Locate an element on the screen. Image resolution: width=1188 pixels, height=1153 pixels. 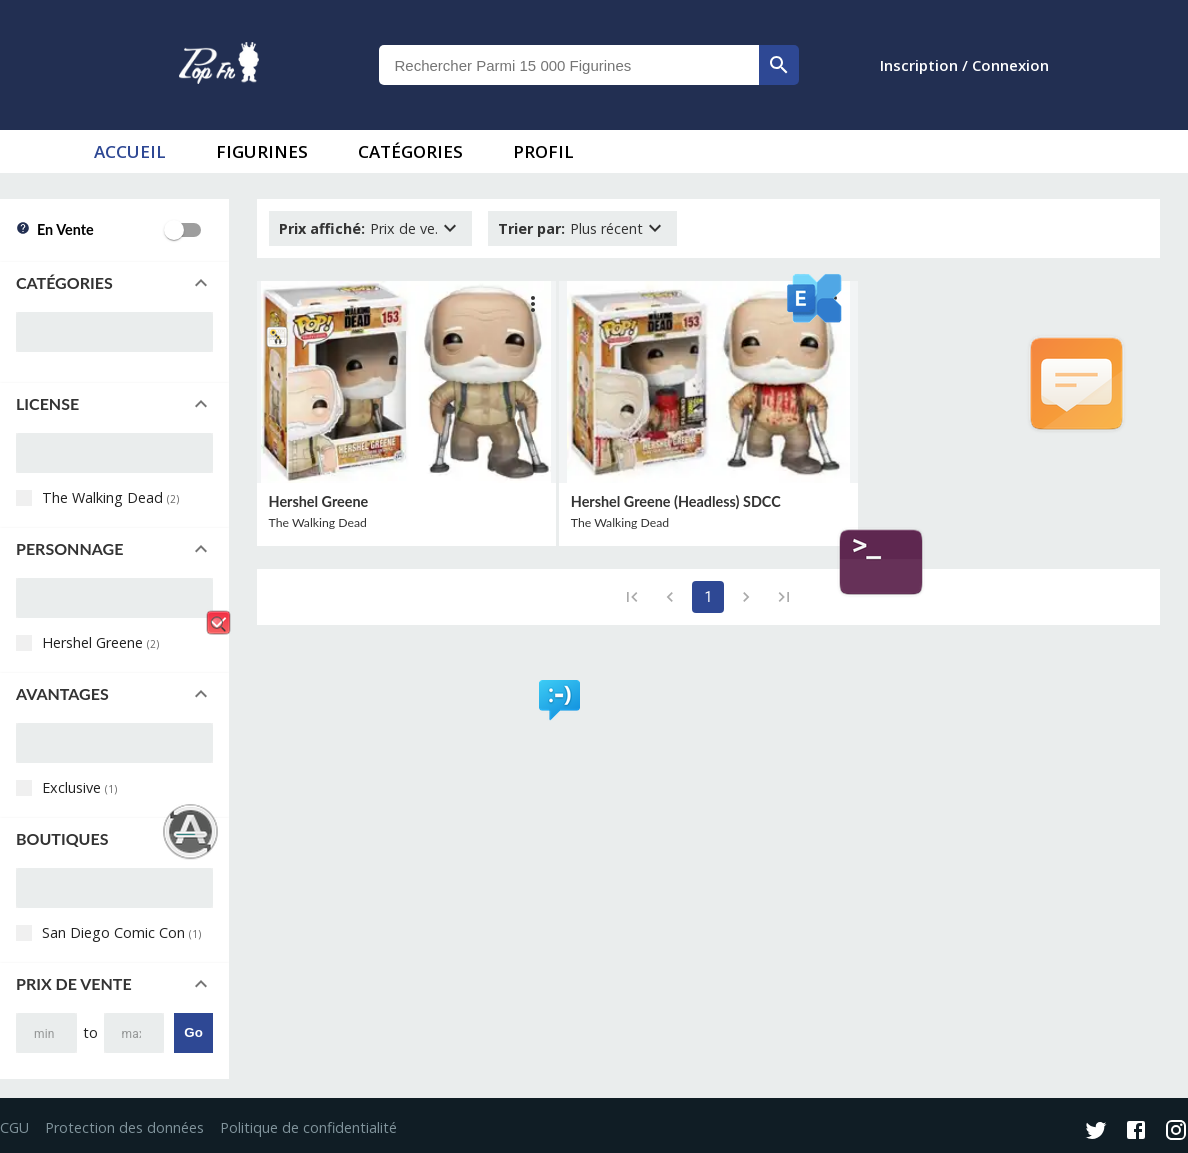
open the messaging app is located at coordinates (1076, 383).